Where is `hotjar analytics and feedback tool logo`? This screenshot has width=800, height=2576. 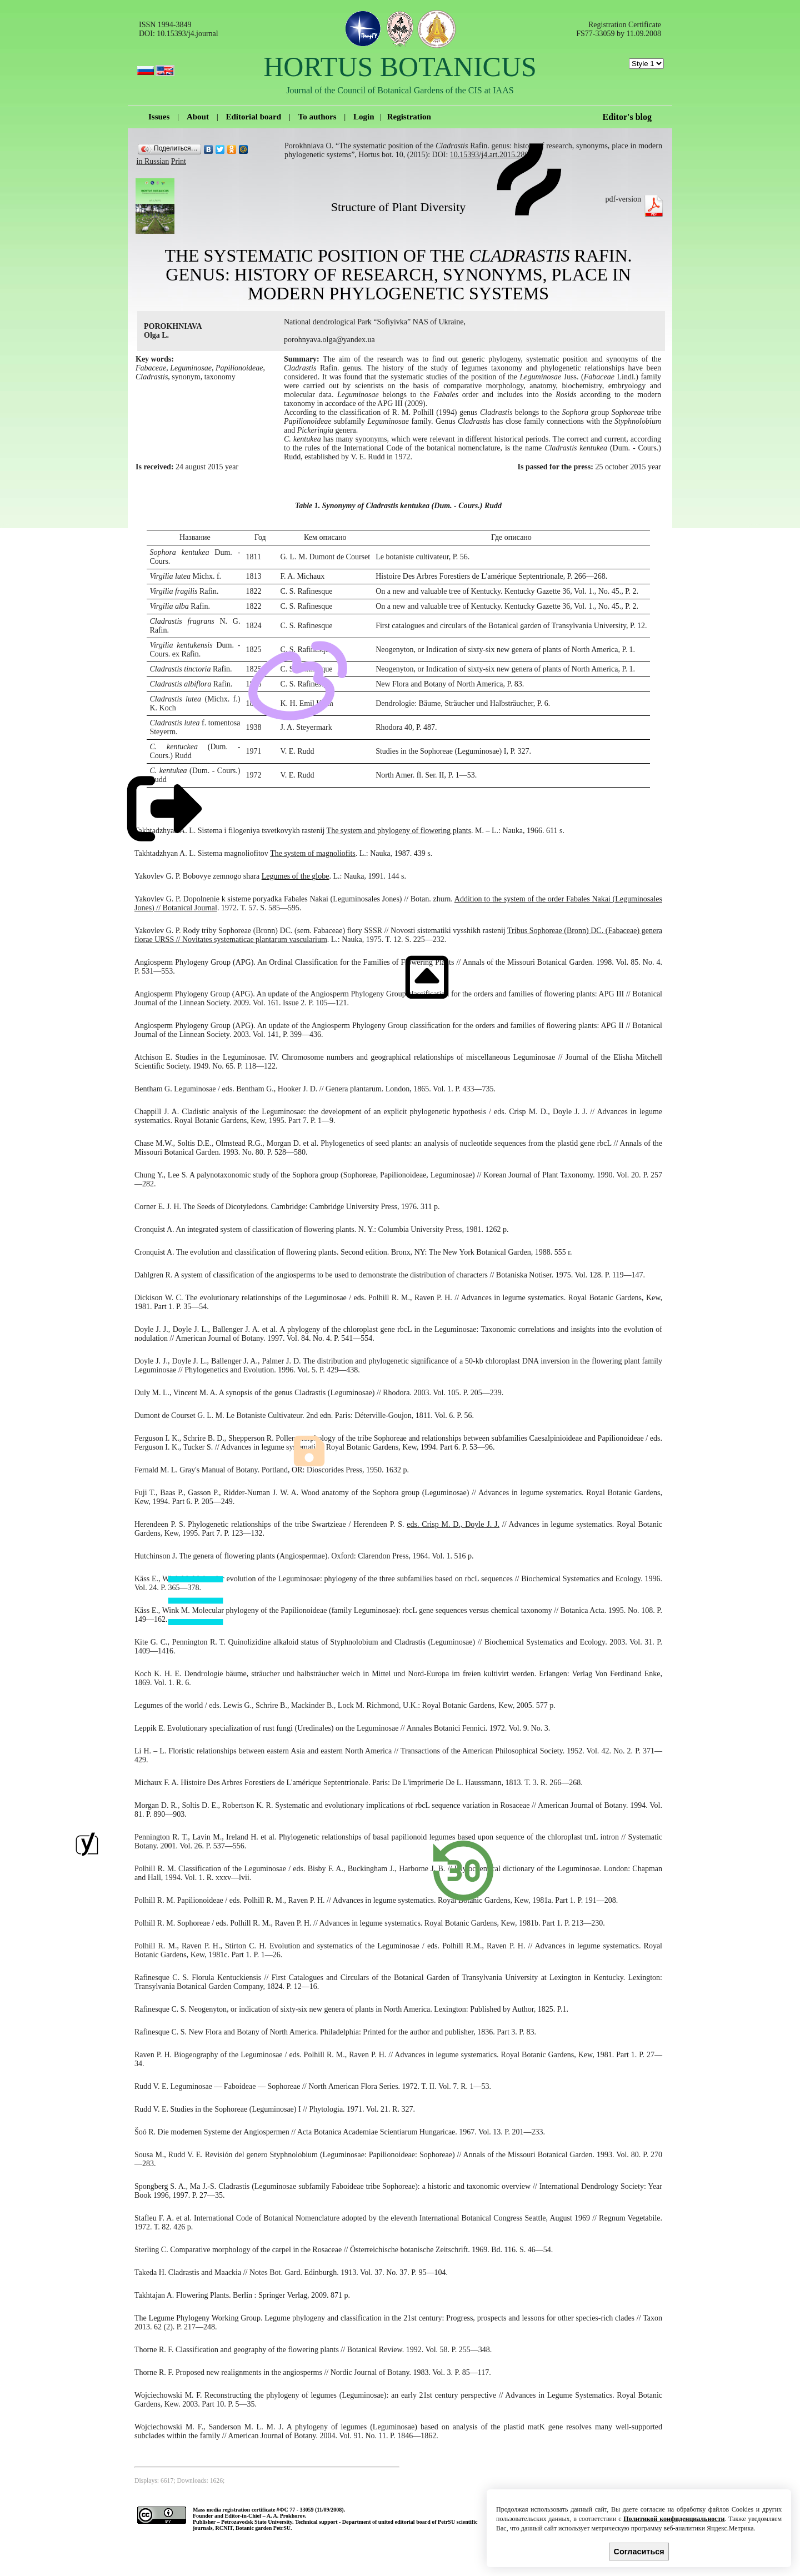 hotjar analytics and feedback tool logo is located at coordinates (528, 179).